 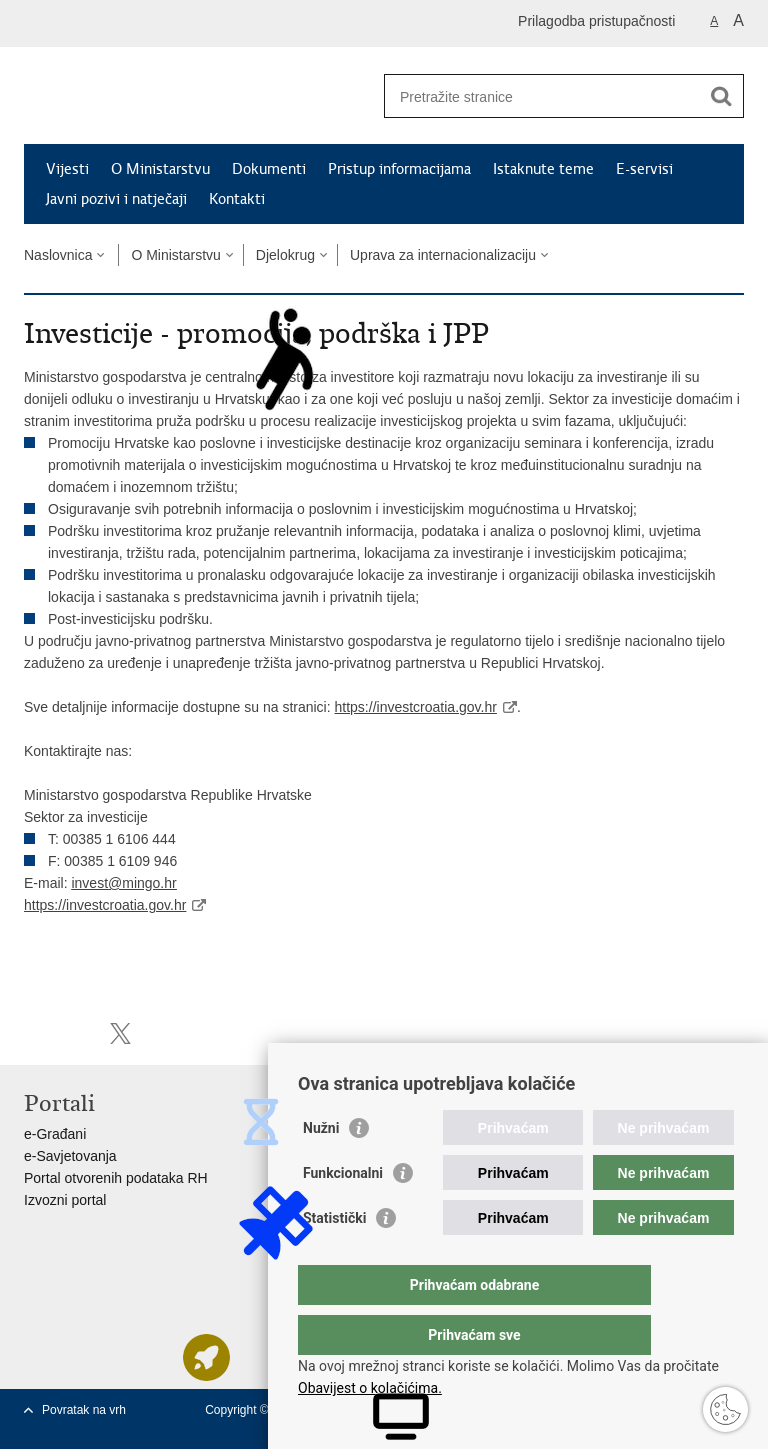 I want to click on access handball sports content, so click(x=284, y=358).